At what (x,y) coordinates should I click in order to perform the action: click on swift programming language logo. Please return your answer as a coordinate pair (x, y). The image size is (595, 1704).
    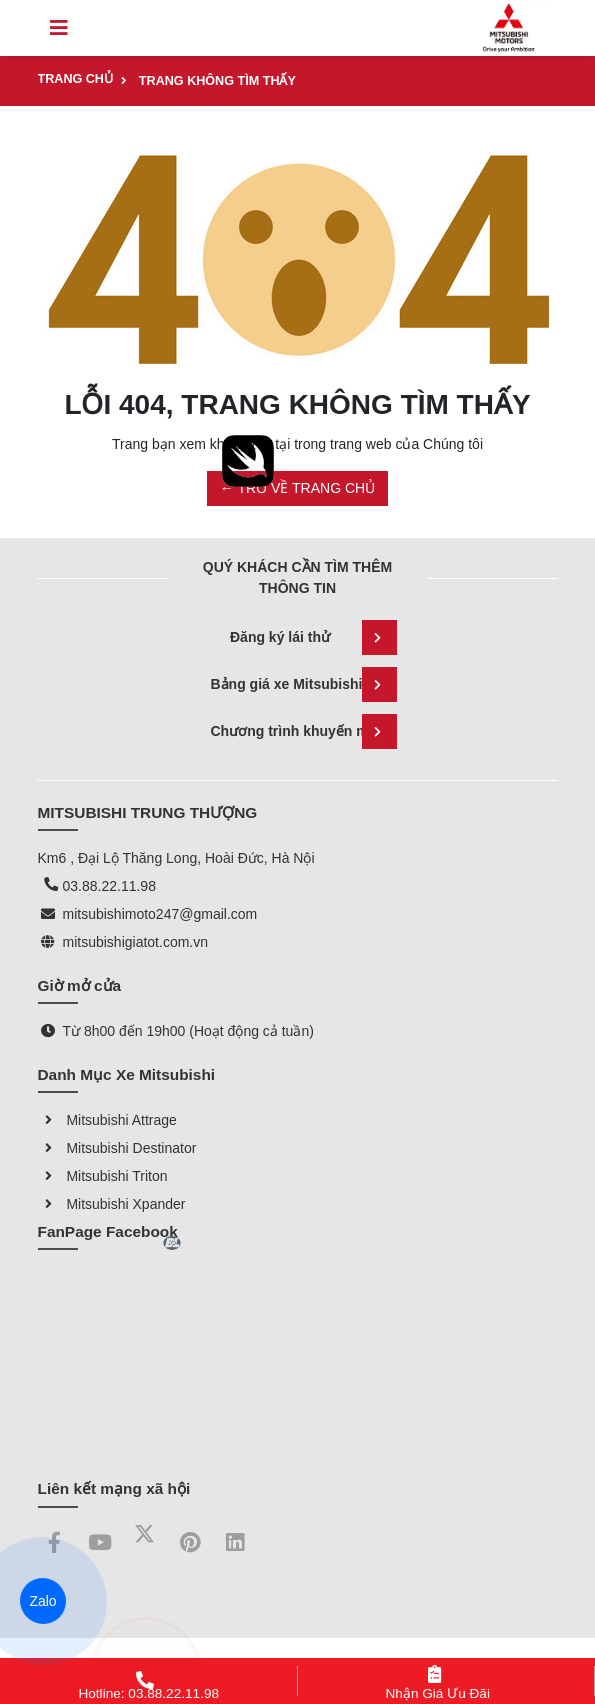
    Looking at the image, I should click on (248, 461).